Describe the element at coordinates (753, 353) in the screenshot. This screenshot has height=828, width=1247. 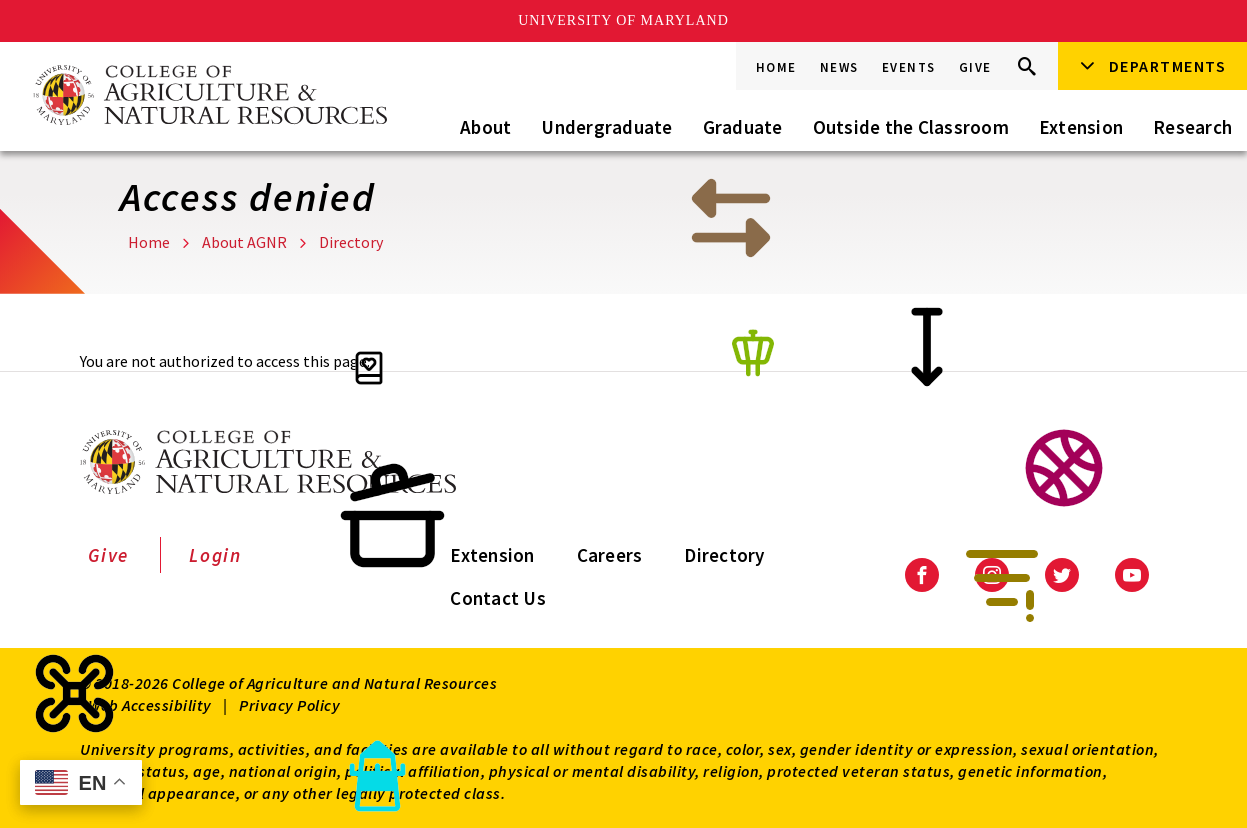
I see `access air traffic control features` at that location.